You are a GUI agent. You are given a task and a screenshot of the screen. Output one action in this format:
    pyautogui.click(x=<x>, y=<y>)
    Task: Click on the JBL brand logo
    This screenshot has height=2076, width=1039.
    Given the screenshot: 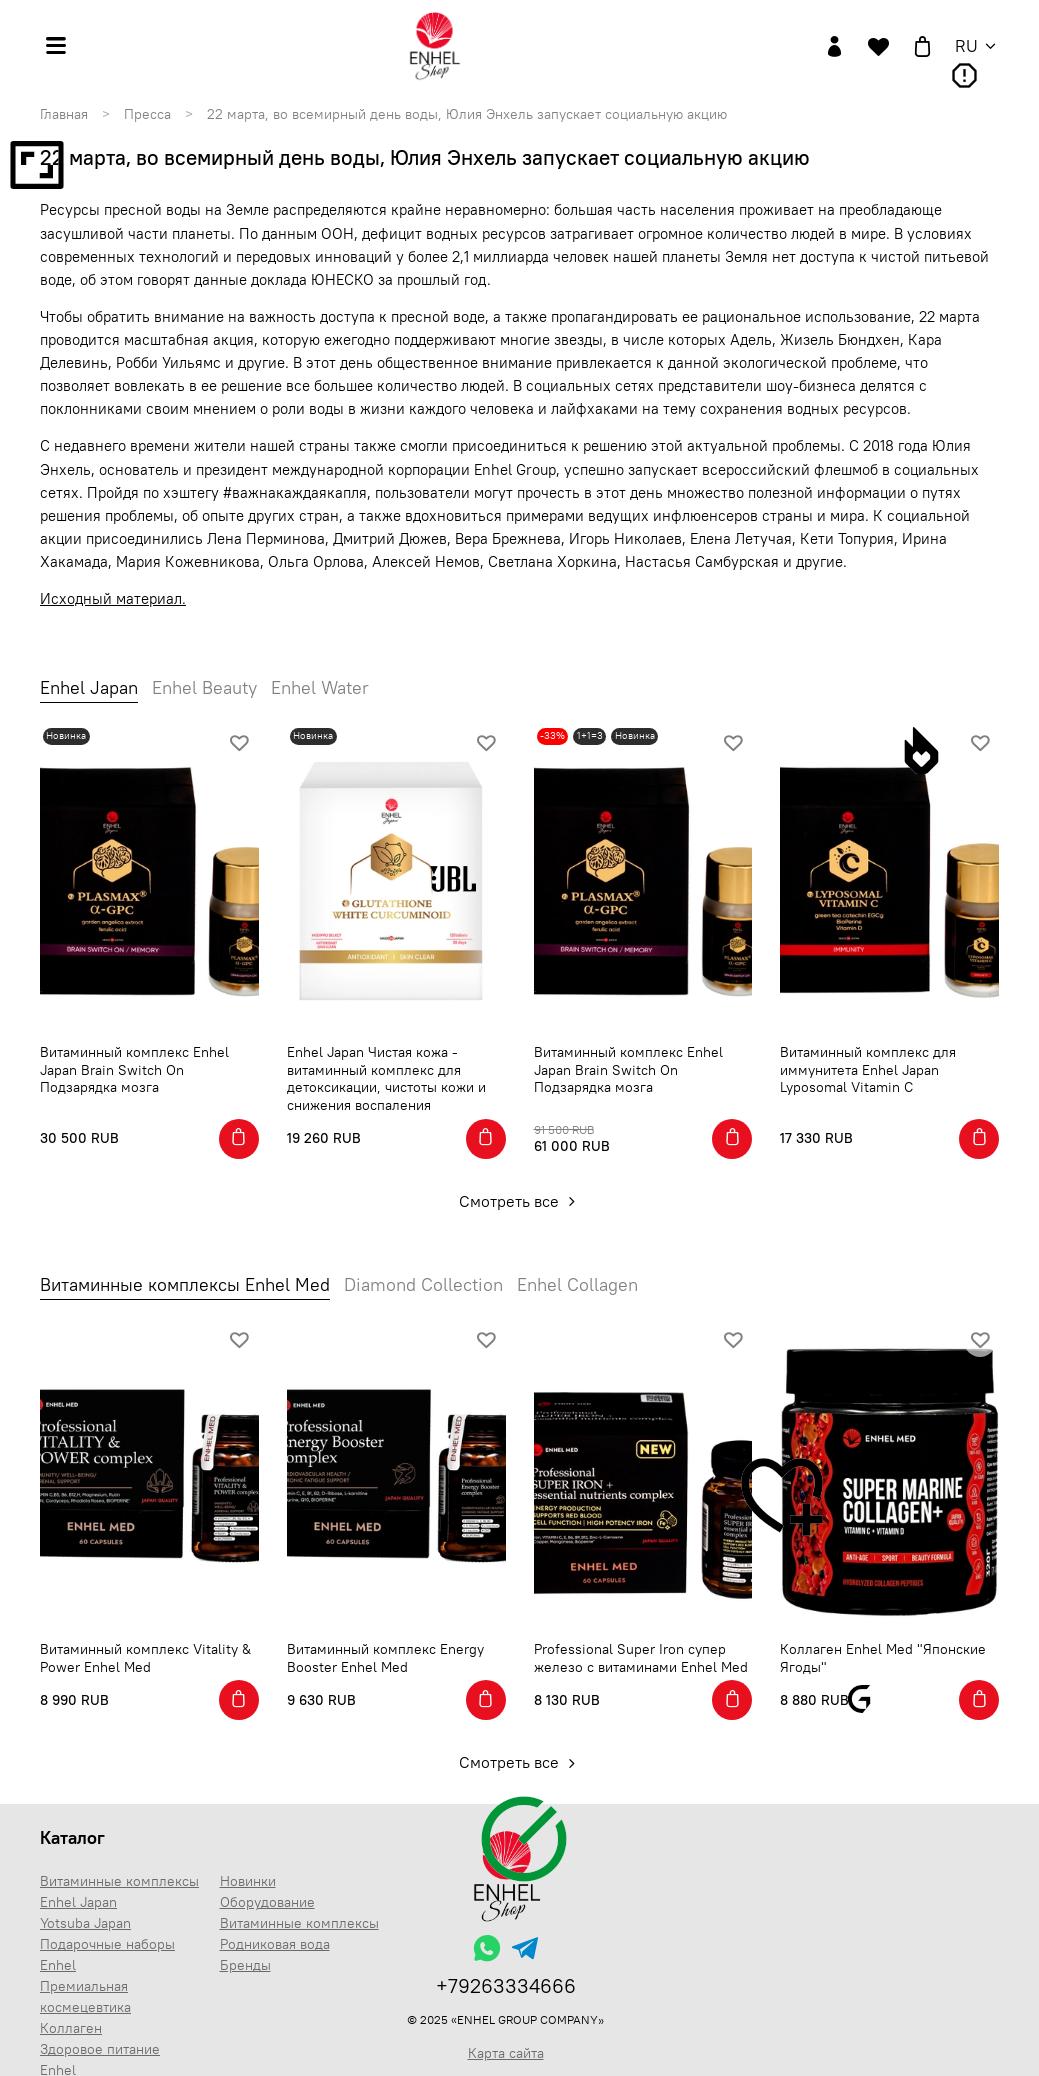 What is the action you would take?
    pyautogui.click(x=453, y=879)
    